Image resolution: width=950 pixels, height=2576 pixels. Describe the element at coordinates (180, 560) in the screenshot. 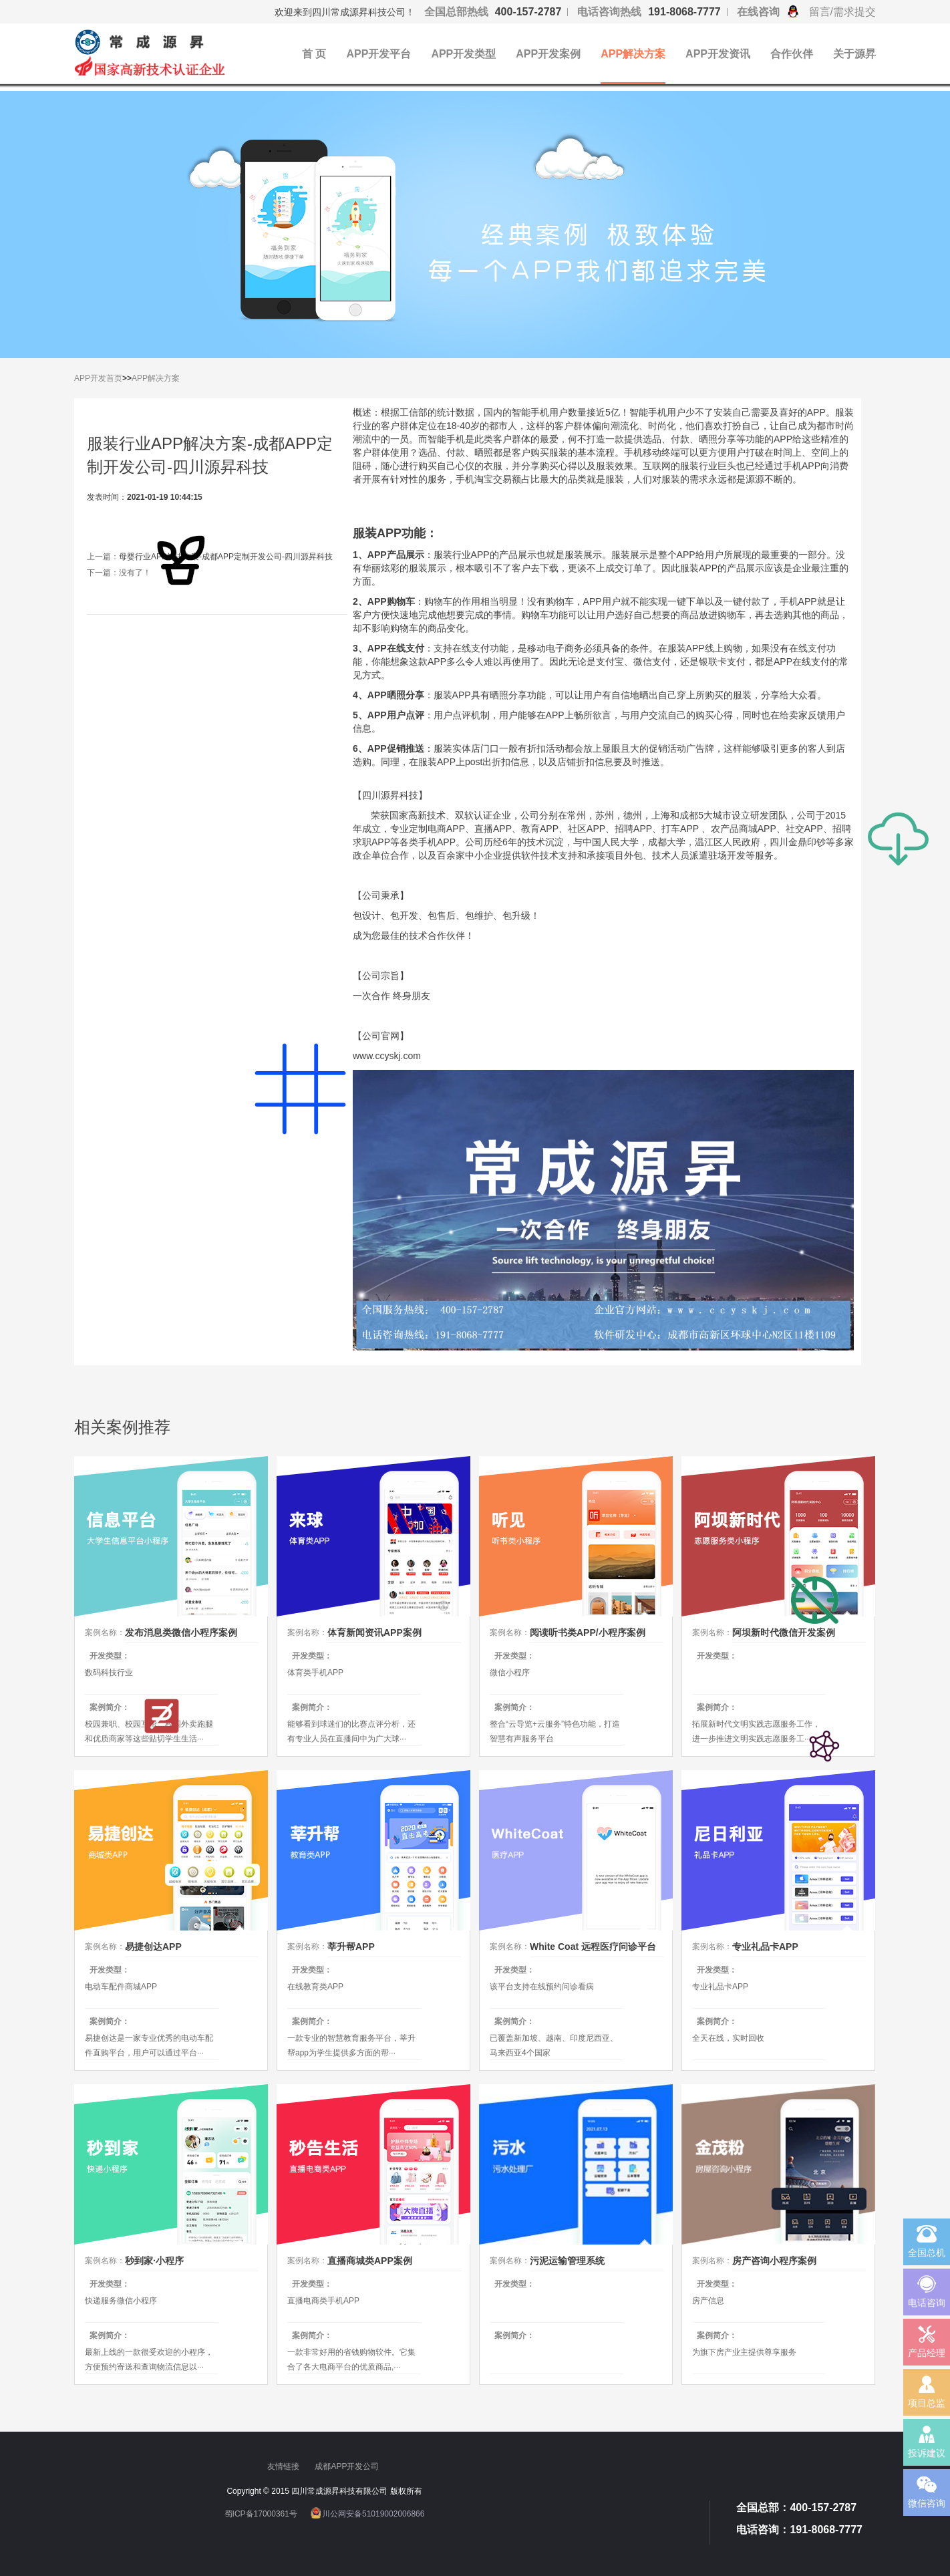

I see `access plant care or gardening features` at that location.